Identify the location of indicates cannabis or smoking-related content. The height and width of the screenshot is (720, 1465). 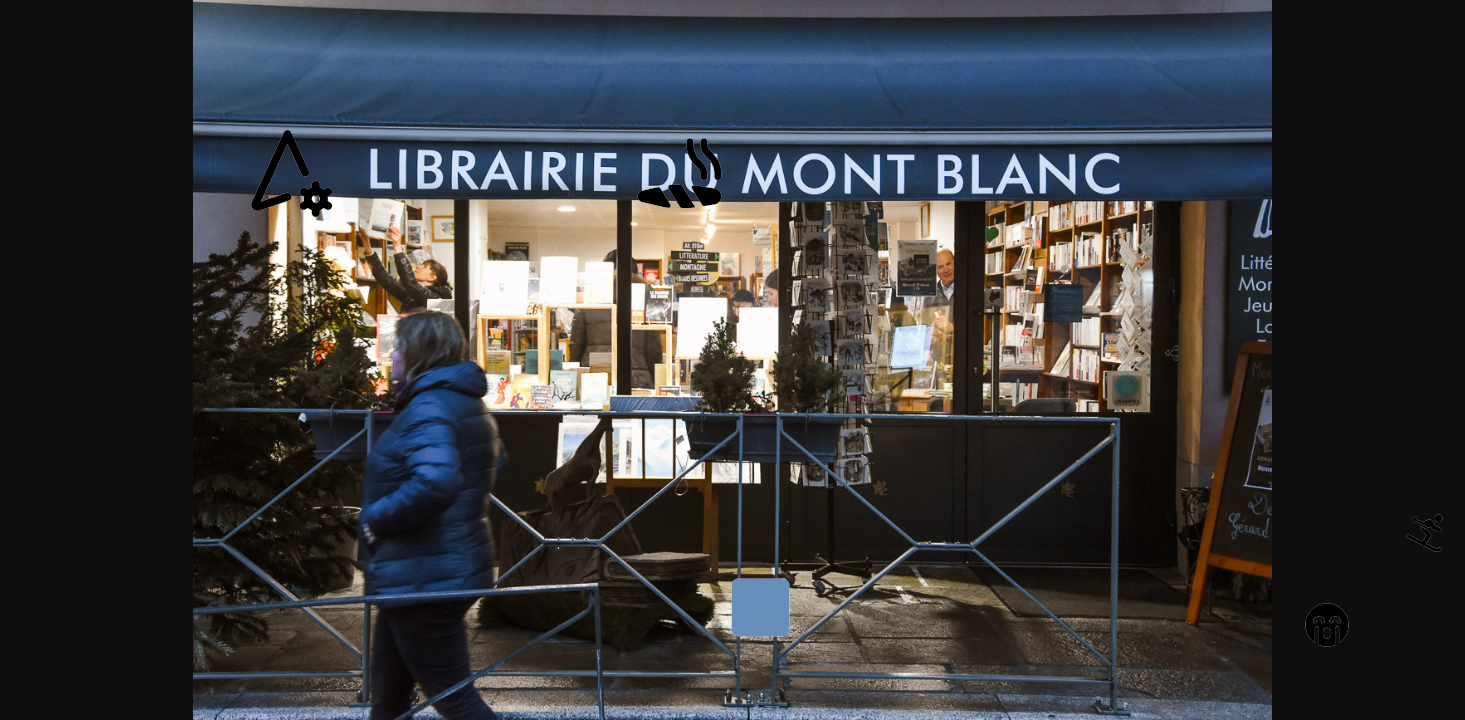
(679, 175).